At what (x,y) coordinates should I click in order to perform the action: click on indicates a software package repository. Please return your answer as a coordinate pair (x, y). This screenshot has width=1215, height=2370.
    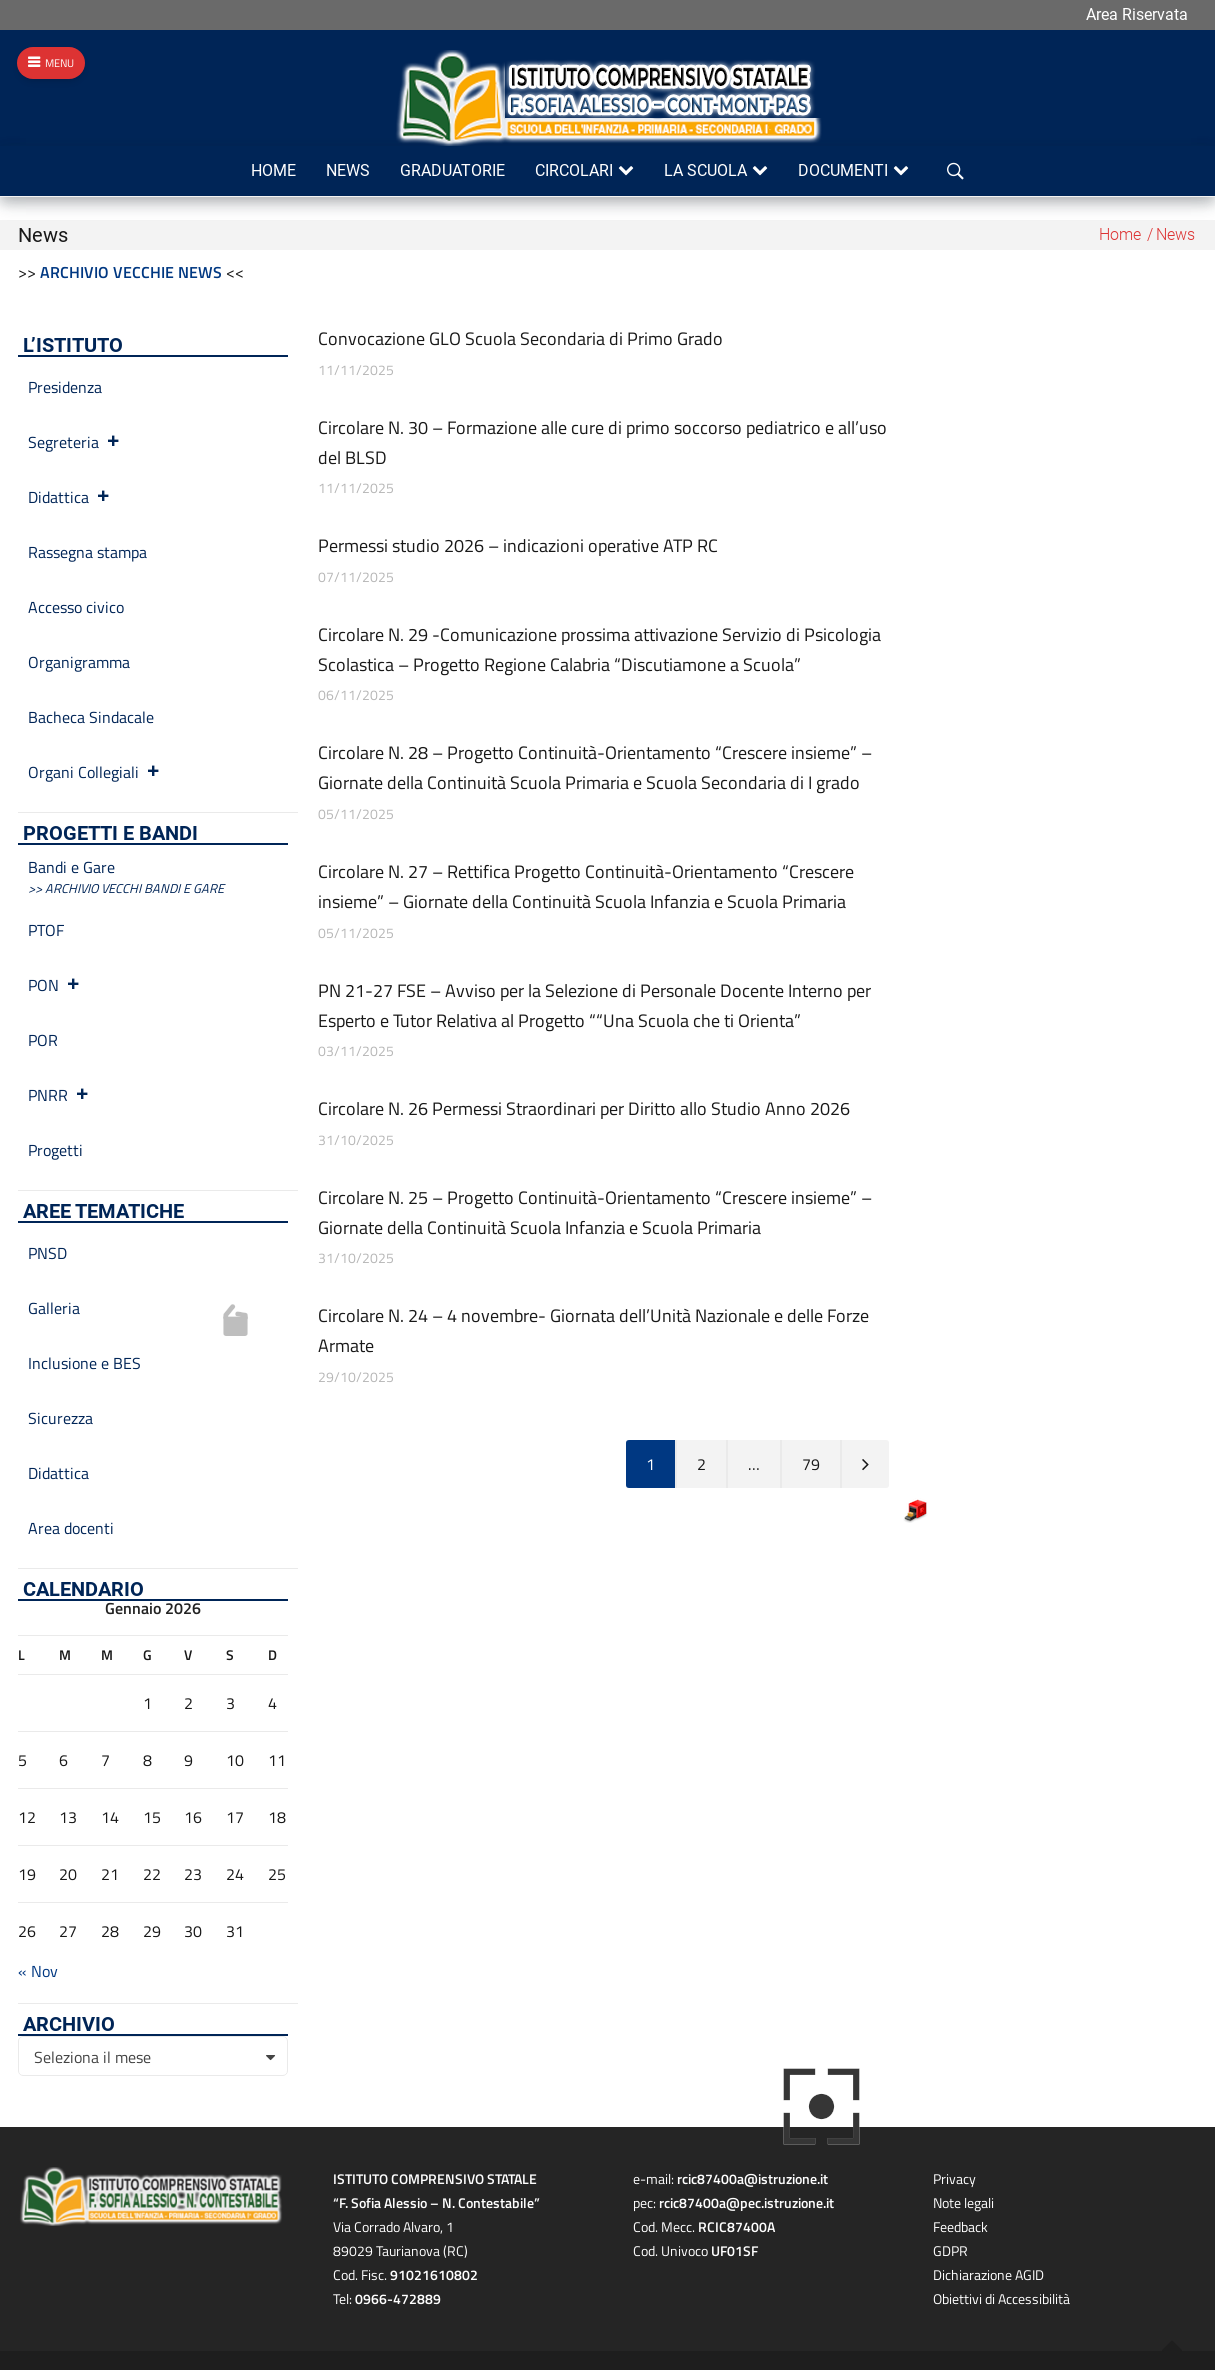
    Looking at the image, I should click on (915, 1510).